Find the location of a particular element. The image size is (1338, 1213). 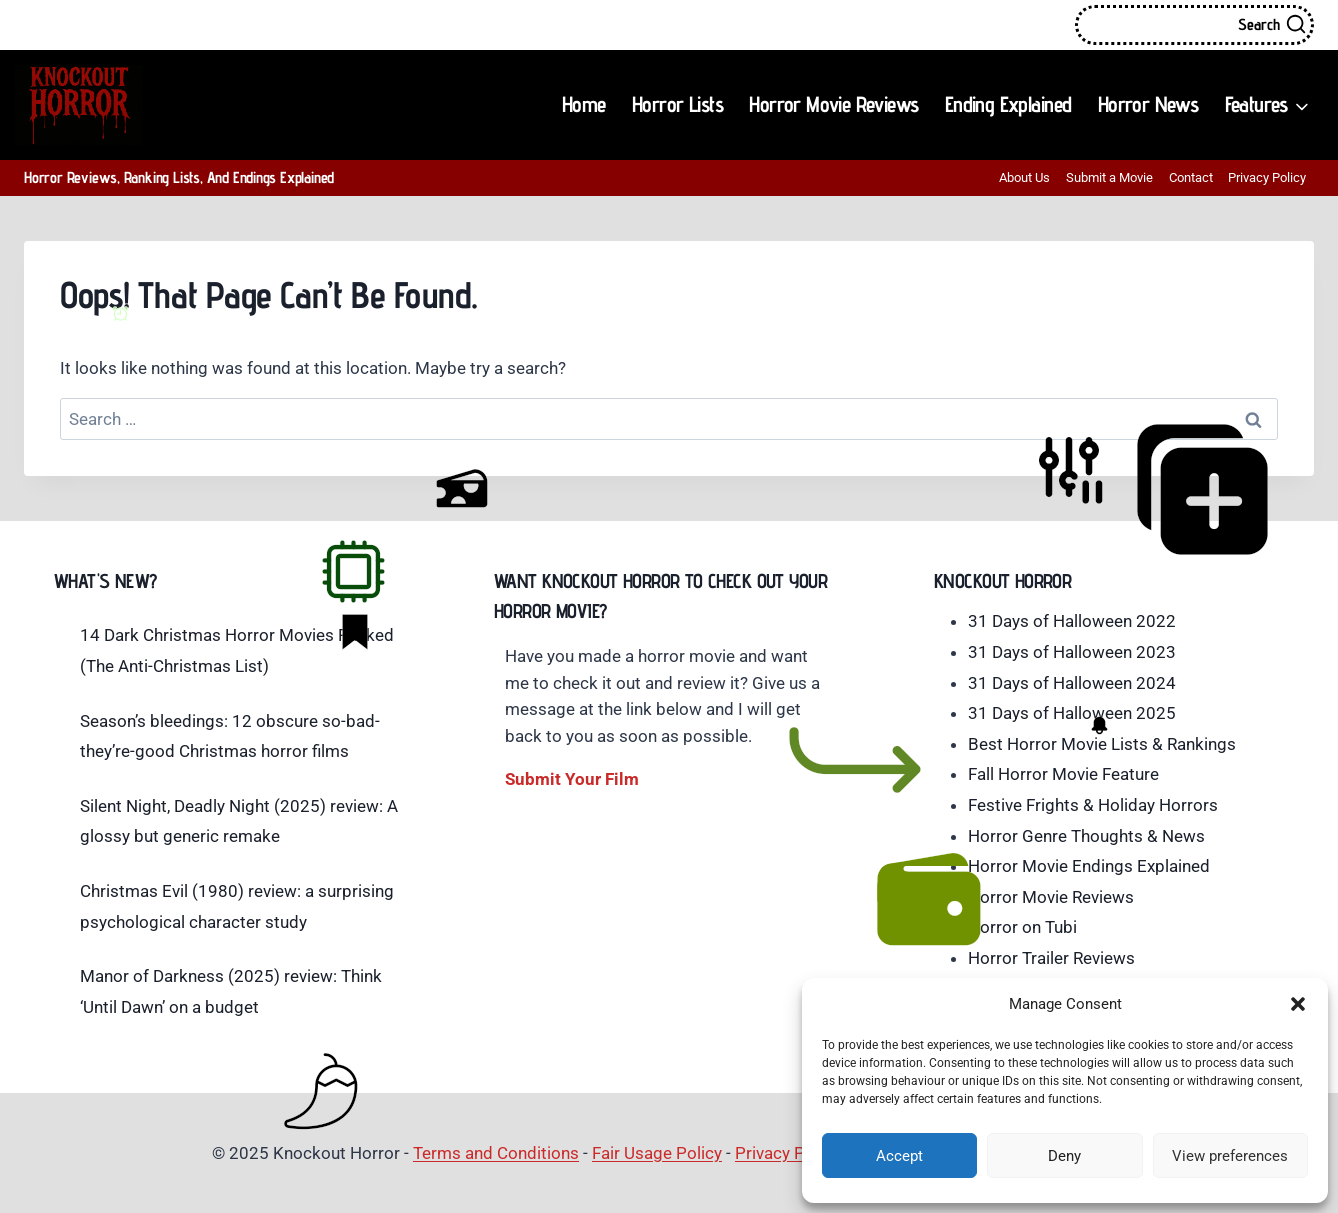

pause automatic adjustments or settings sync is located at coordinates (1069, 467).